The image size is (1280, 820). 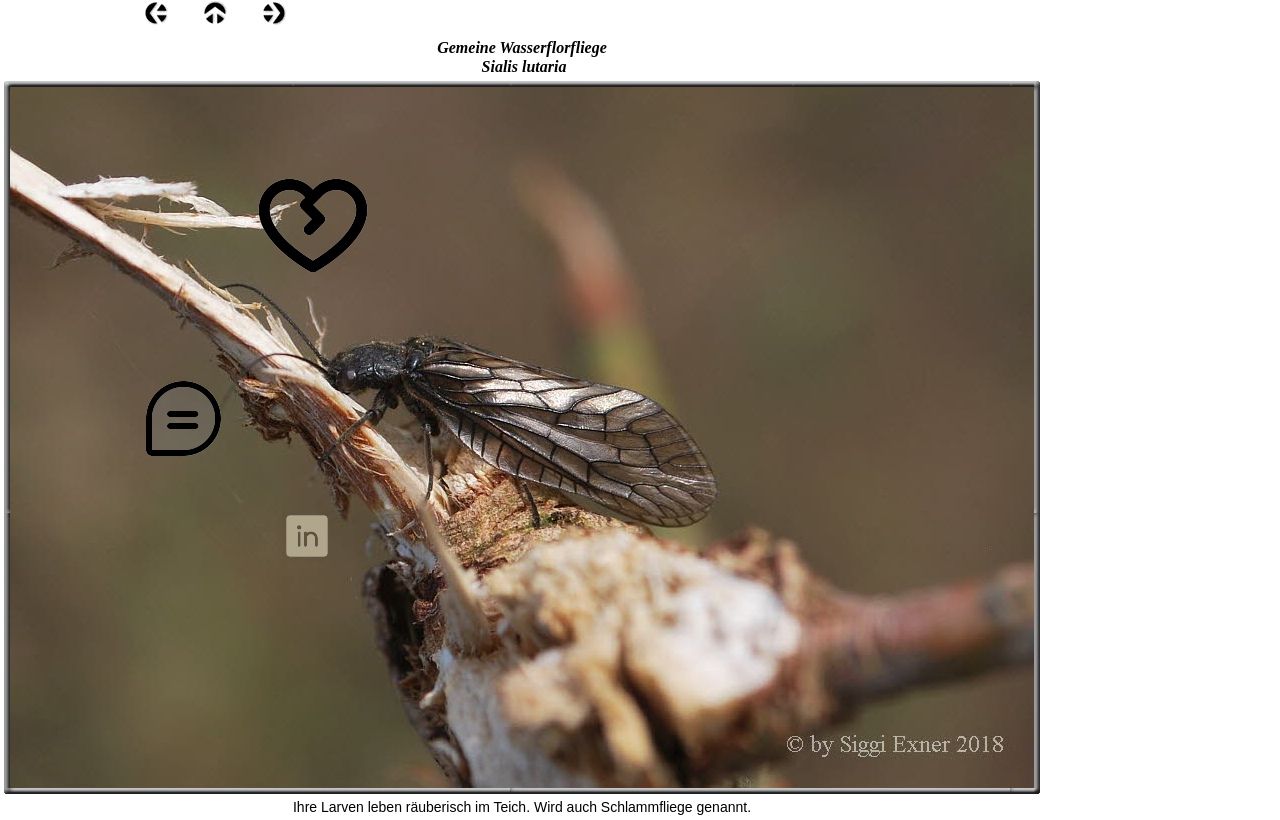 I want to click on open LinkedIn profile or app, so click(x=307, y=536).